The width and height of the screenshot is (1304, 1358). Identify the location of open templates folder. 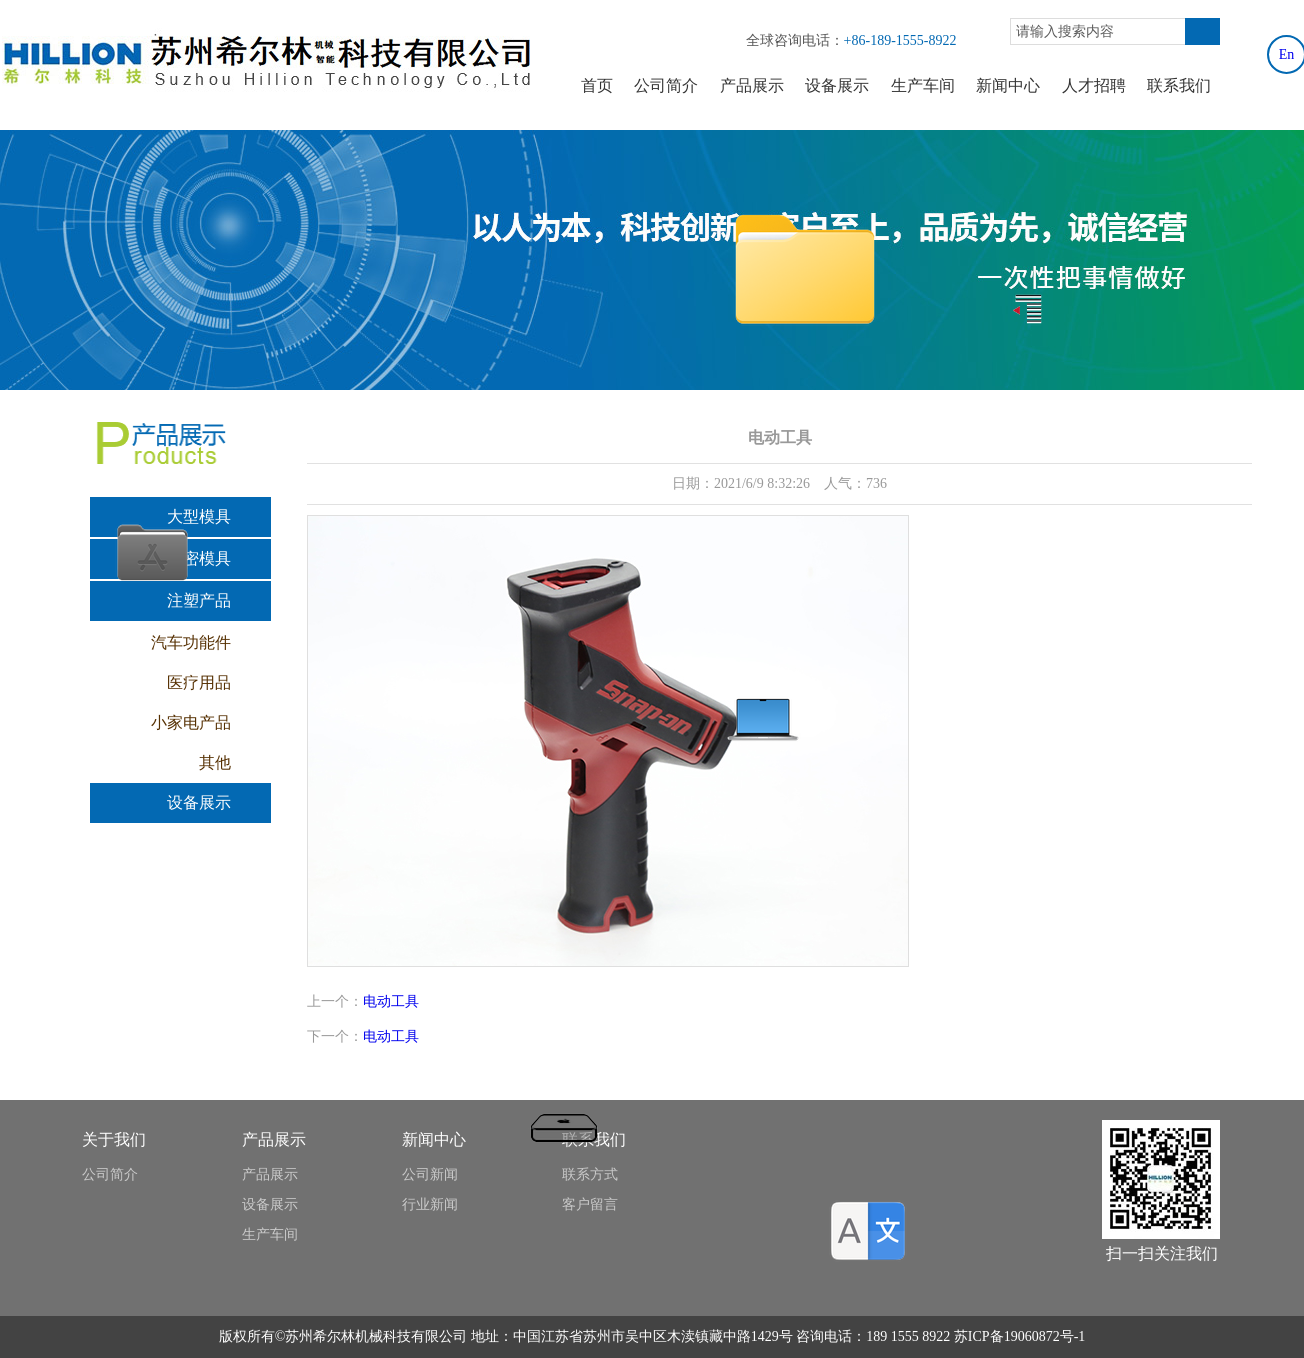
(152, 552).